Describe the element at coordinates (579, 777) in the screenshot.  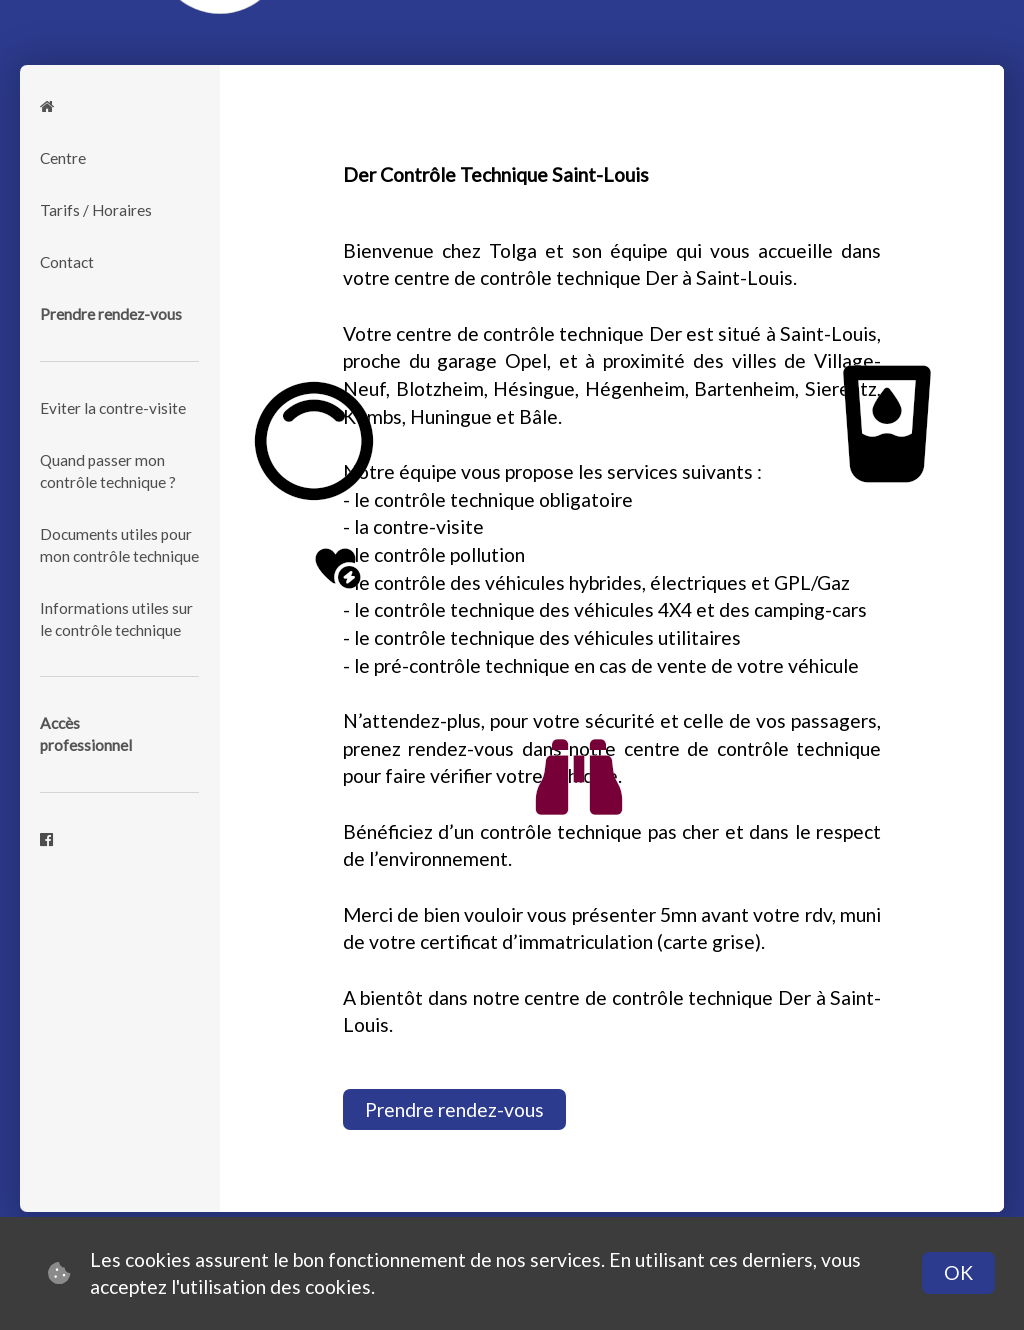
I see `search or explore content` at that location.